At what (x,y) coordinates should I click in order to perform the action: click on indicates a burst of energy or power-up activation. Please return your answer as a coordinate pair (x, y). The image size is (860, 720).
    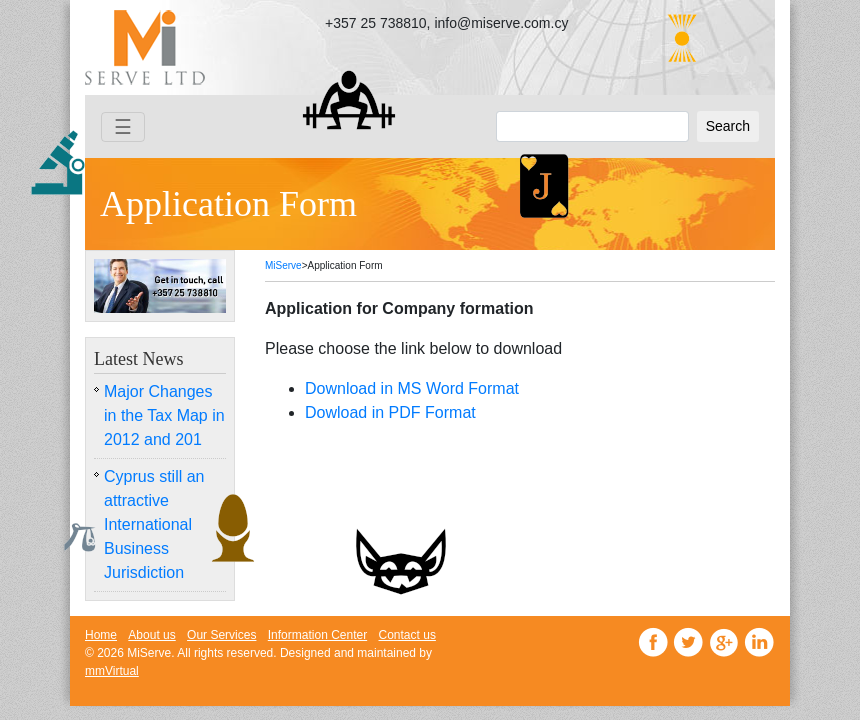
    Looking at the image, I should click on (681, 38).